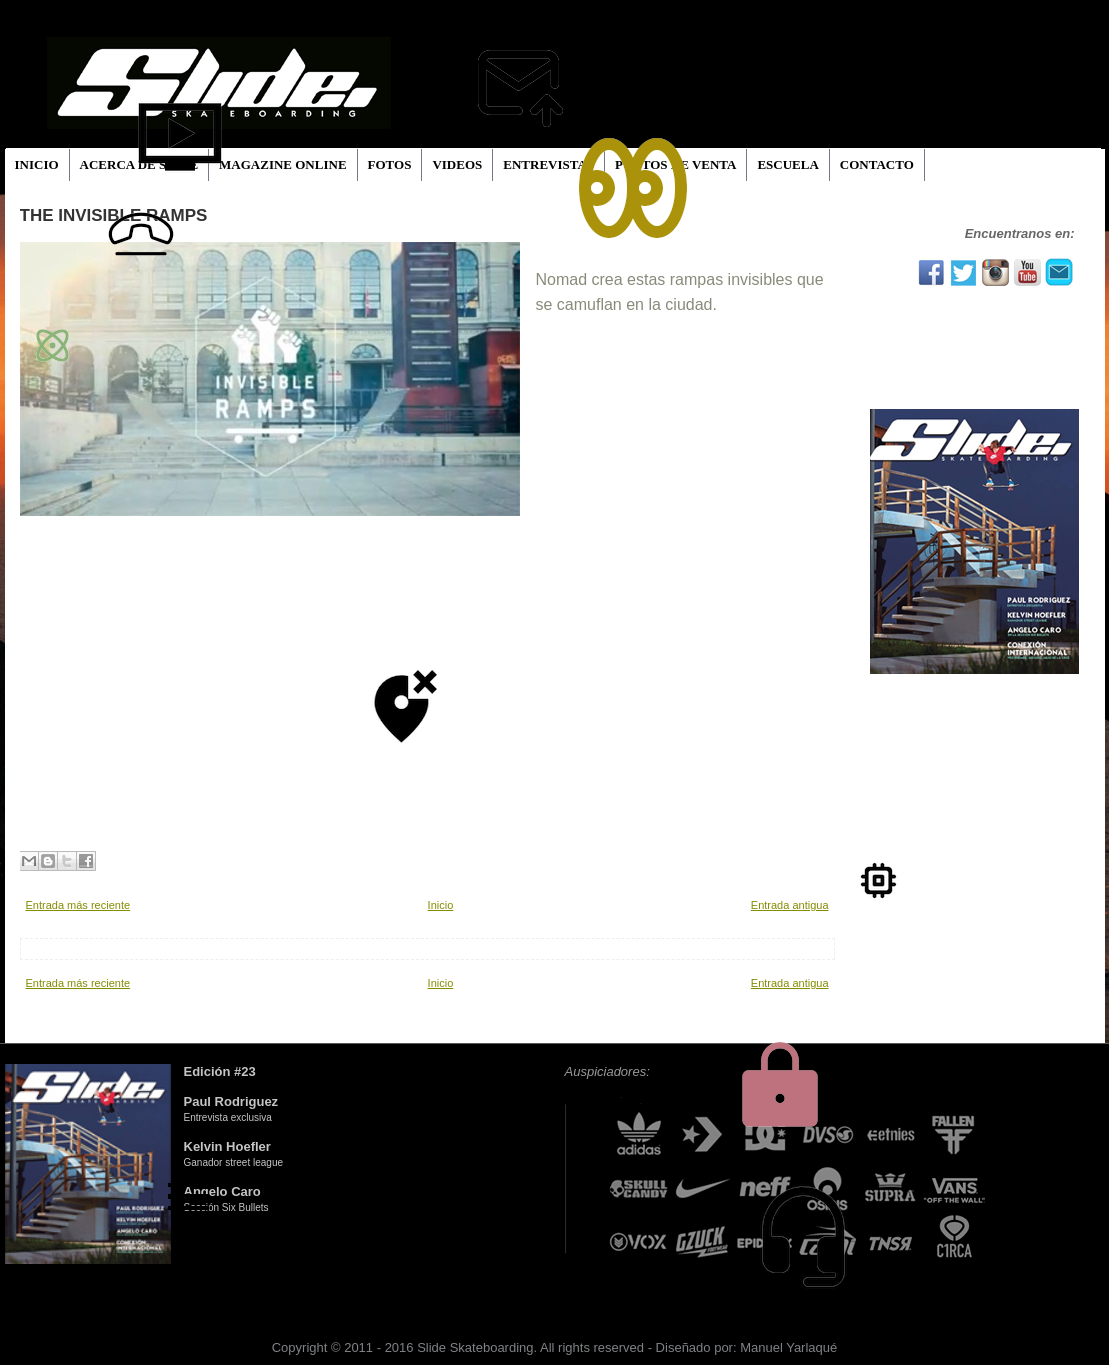  What do you see at coordinates (401, 705) in the screenshot?
I see `remove a saved location pin` at bounding box center [401, 705].